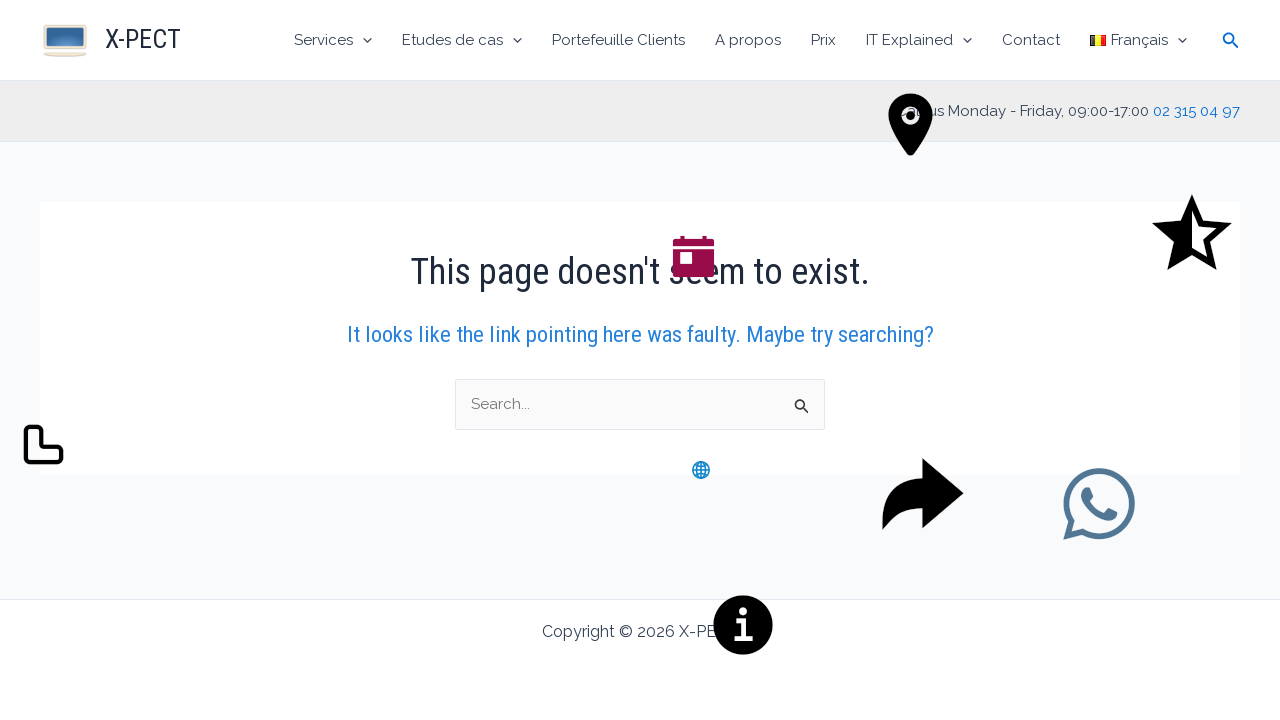  What do you see at coordinates (743, 625) in the screenshot?
I see `view more information or details` at bounding box center [743, 625].